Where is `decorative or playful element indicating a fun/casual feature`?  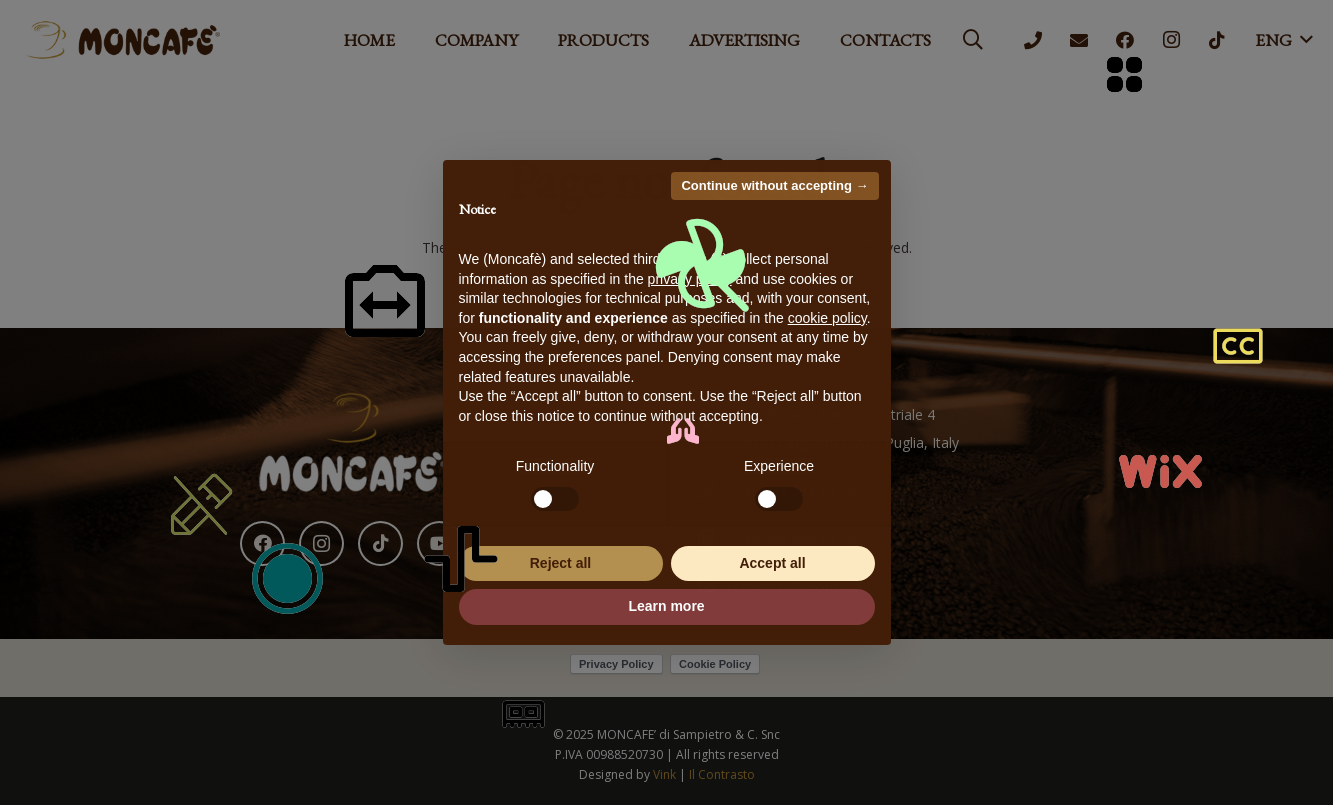
decorative or playful element indicating a fun/casual feature is located at coordinates (704, 267).